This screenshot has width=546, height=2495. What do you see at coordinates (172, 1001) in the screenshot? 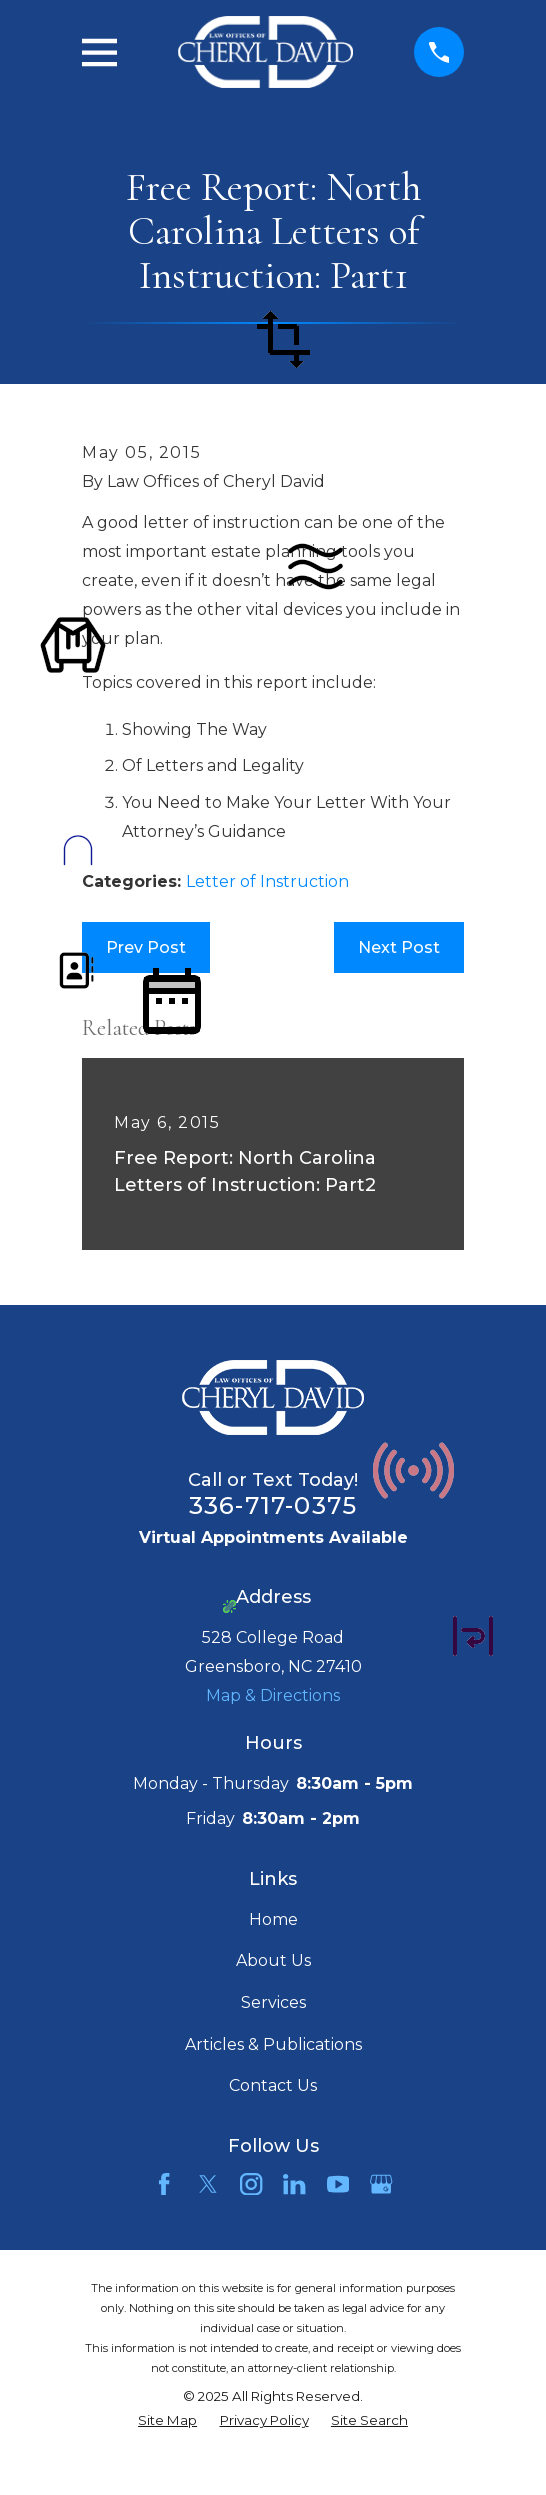
I see `select a date range` at bounding box center [172, 1001].